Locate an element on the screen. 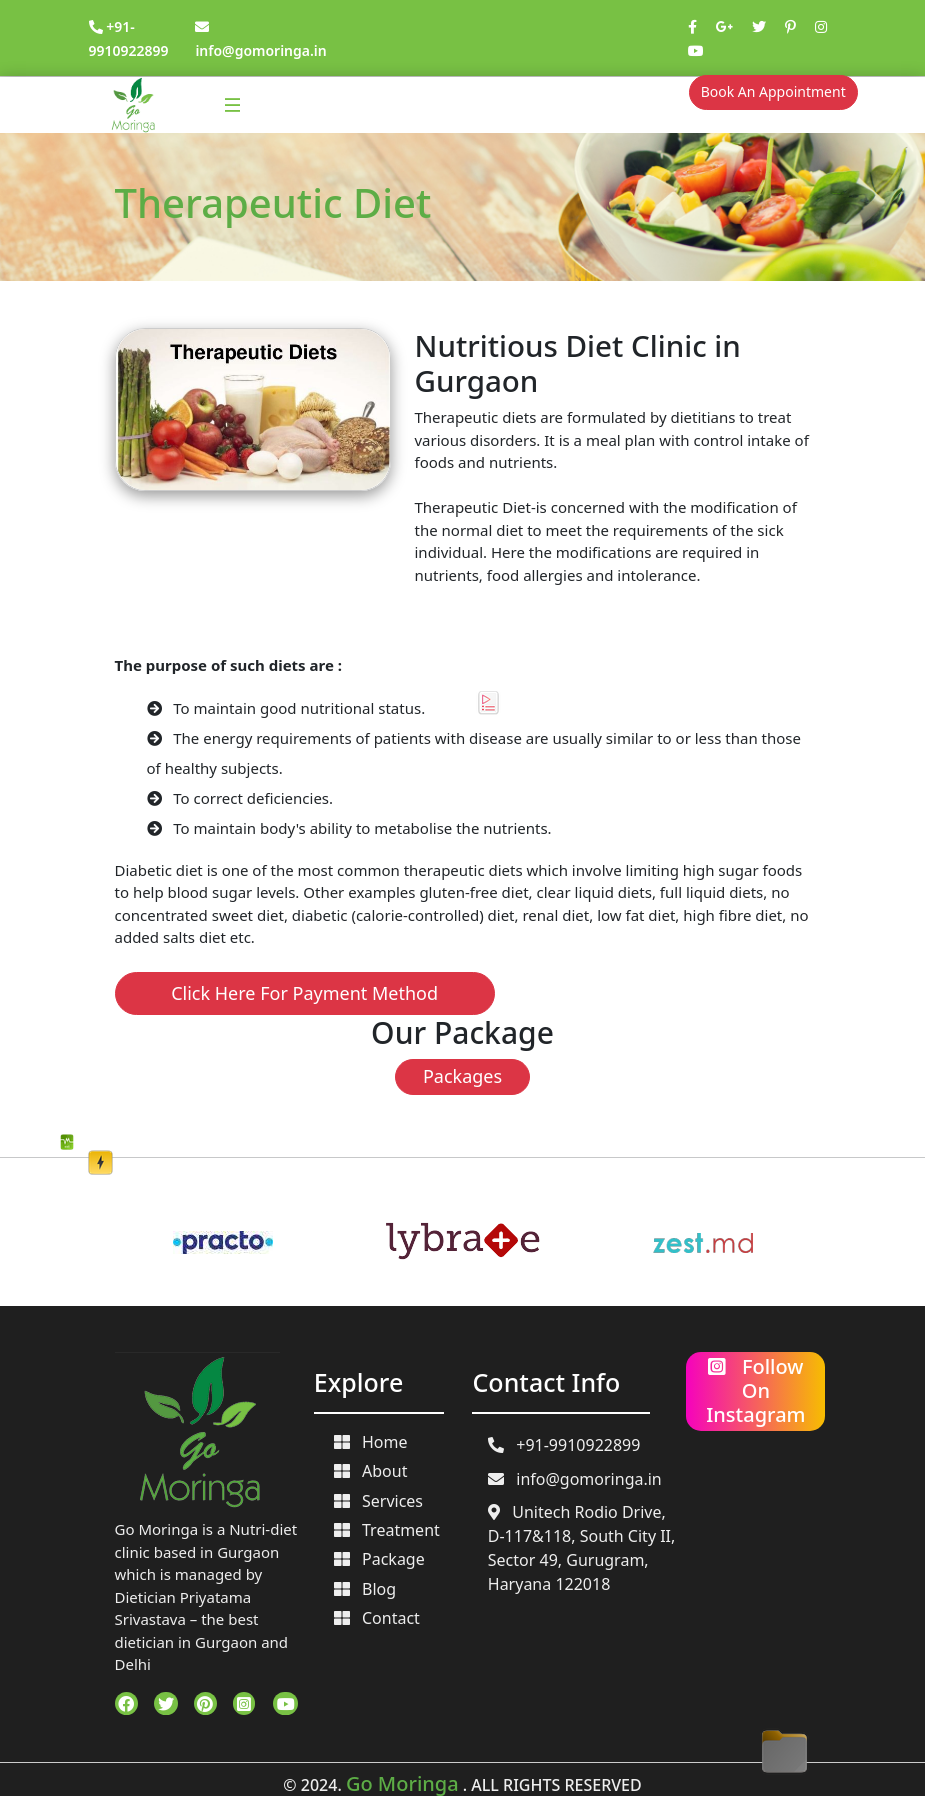 The height and width of the screenshot is (1804, 925). access power and battery settings is located at coordinates (100, 1162).